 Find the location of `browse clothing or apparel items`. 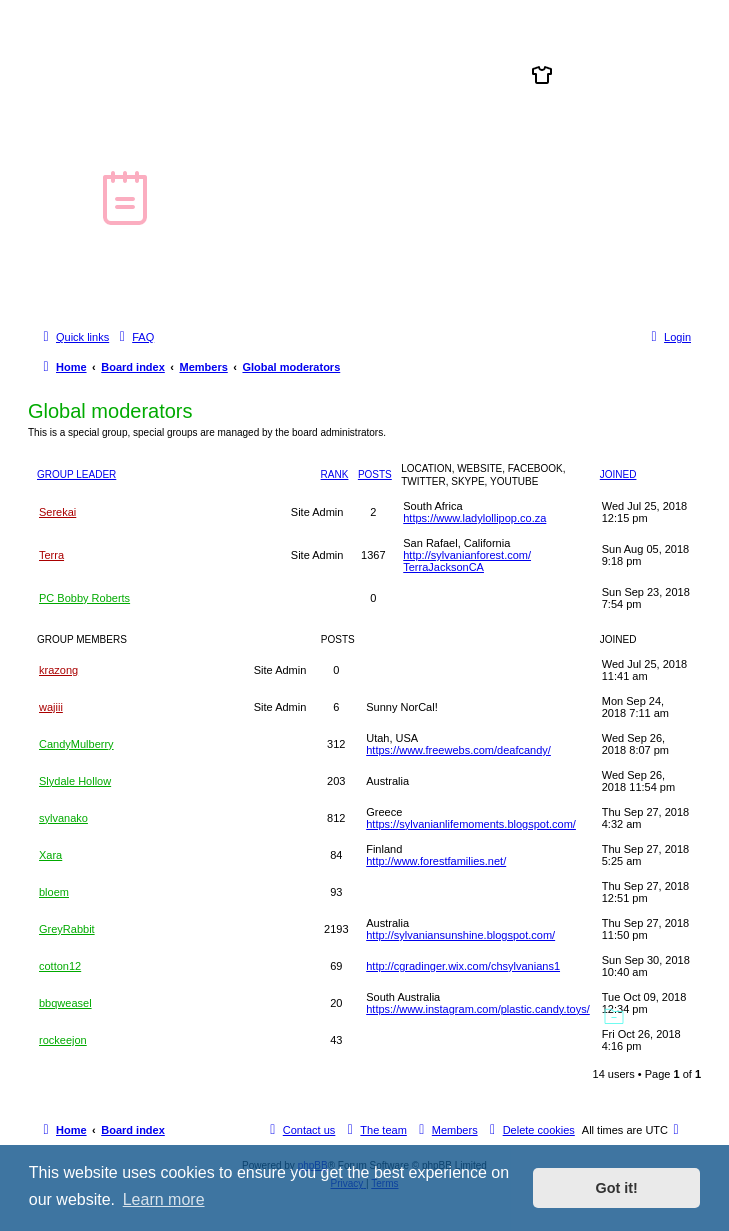

browse clothing or apparel items is located at coordinates (542, 75).